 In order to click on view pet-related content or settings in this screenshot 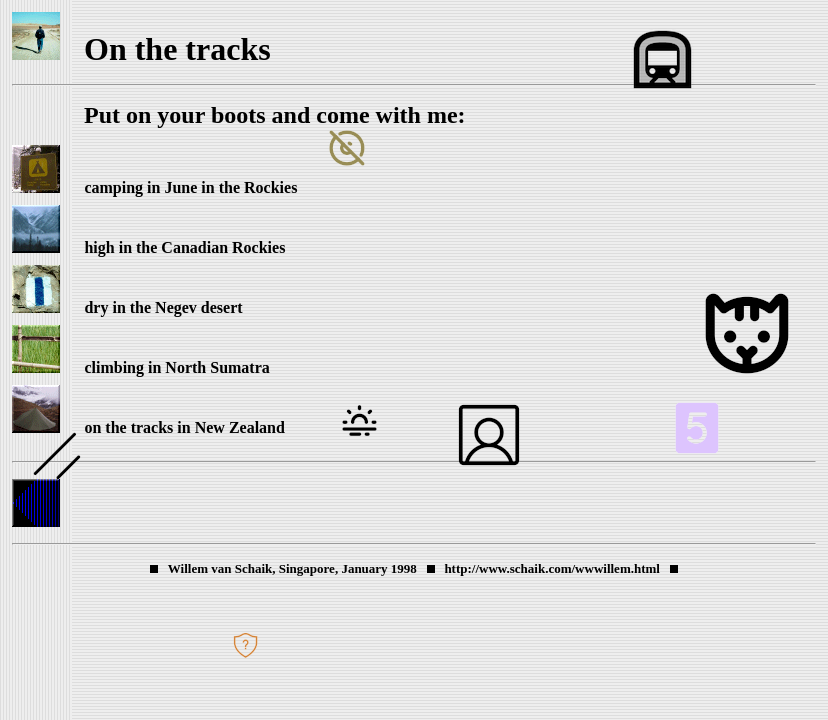, I will do `click(747, 332)`.